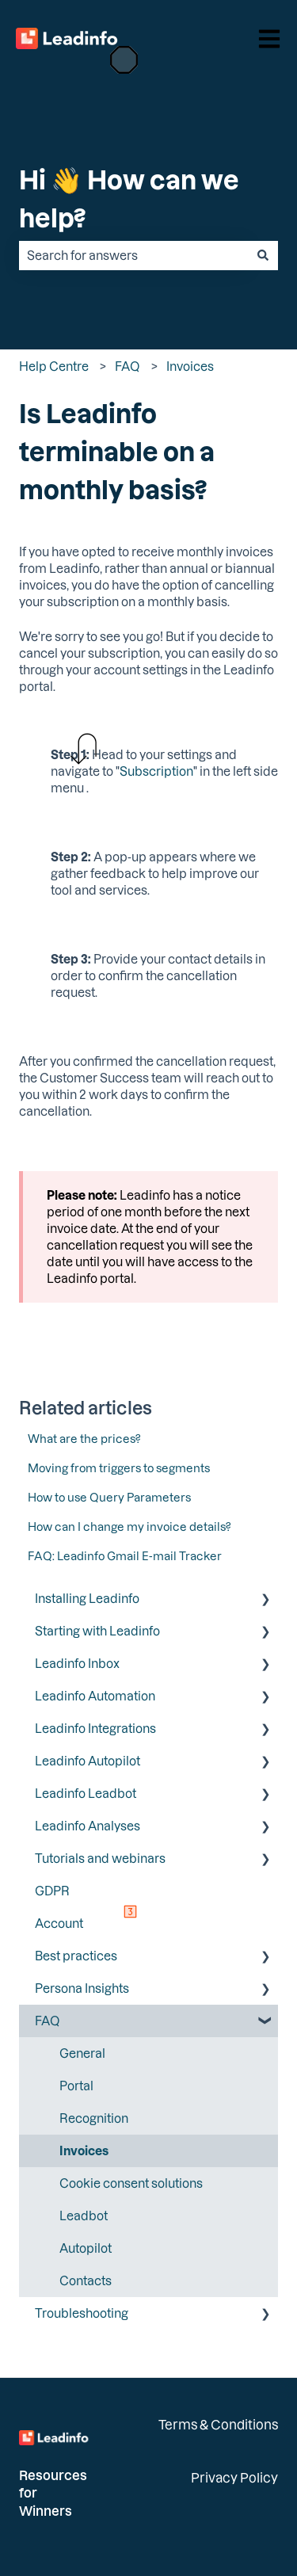  I want to click on select or navigate to item number three, so click(130, 1911).